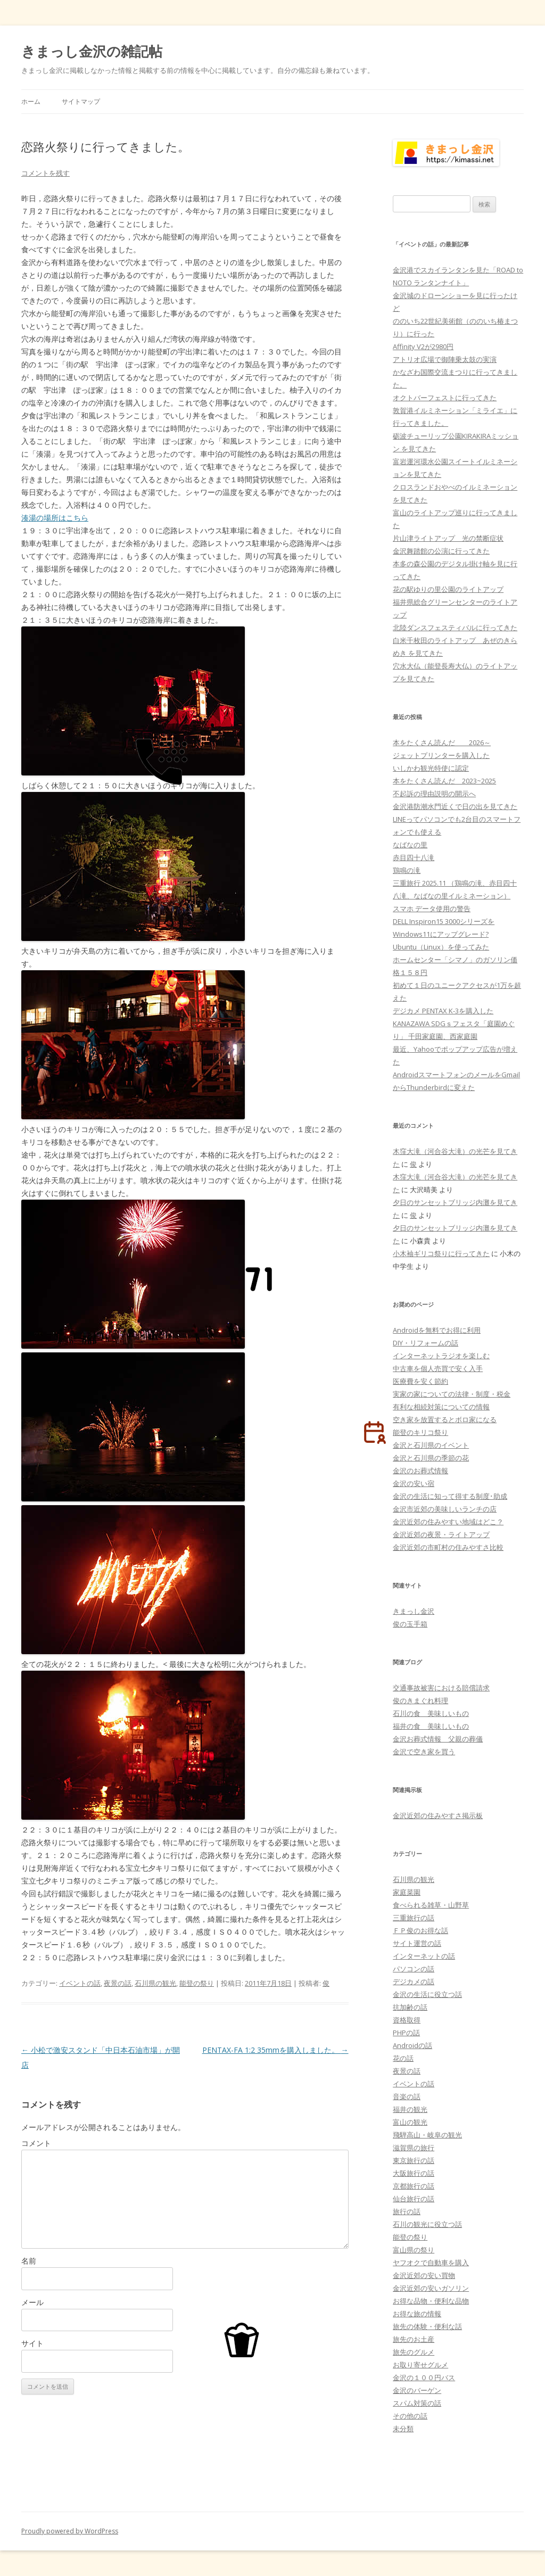 This screenshot has height=2576, width=545. What do you see at coordinates (260, 1279) in the screenshot?
I see `indicates item number 71 in a list or sequence` at bounding box center [260, 1279].